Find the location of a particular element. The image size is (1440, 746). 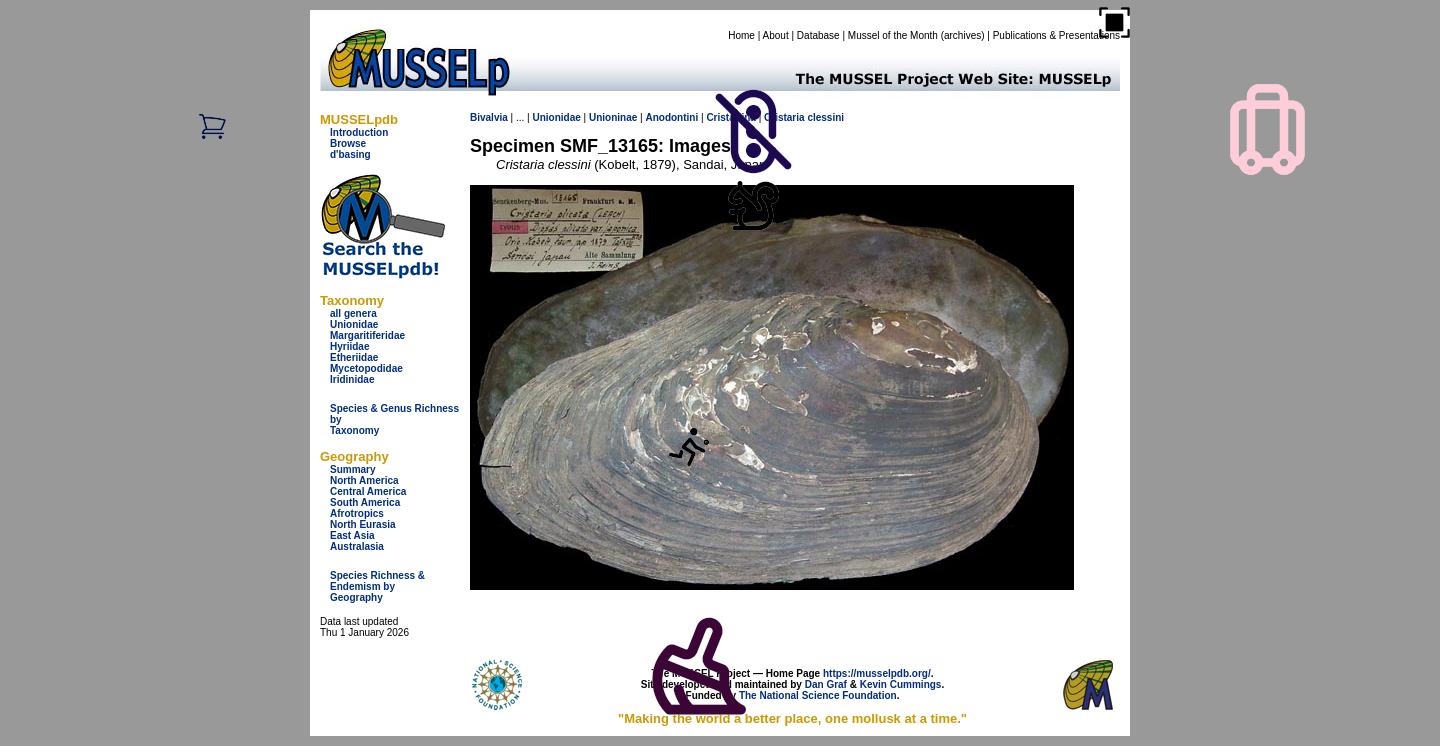

view your shopping cart is located at coordinates (212, 126).